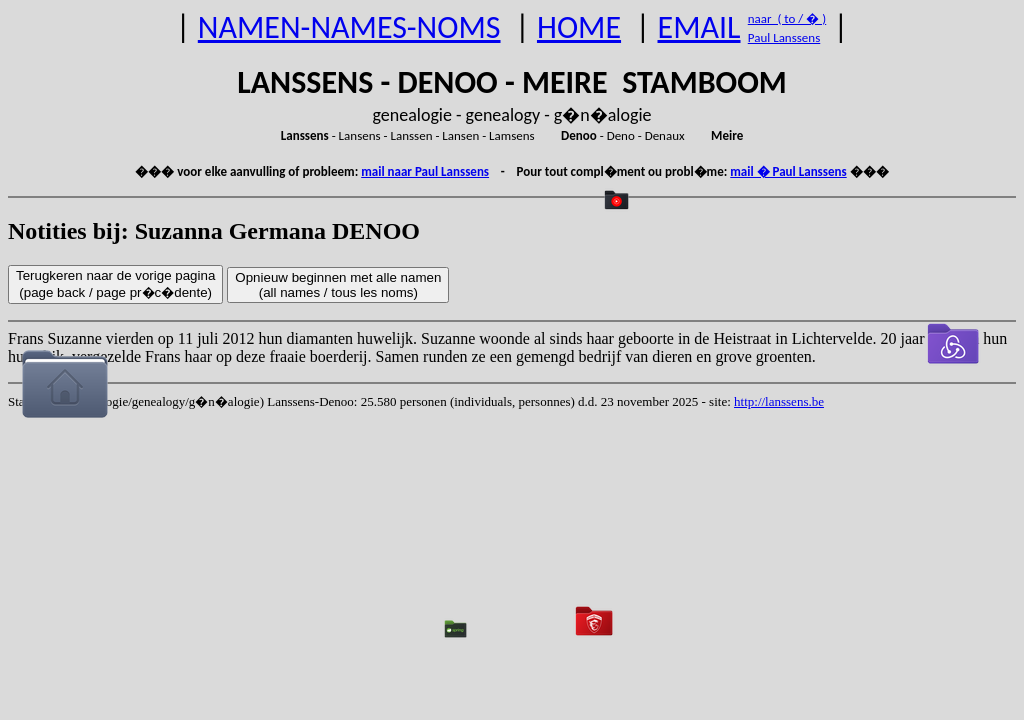 This screenshot has height=720, width=1024. Describe the element at coordinates (65, 384) in the screenshot. I see `open your home folder` at that location.